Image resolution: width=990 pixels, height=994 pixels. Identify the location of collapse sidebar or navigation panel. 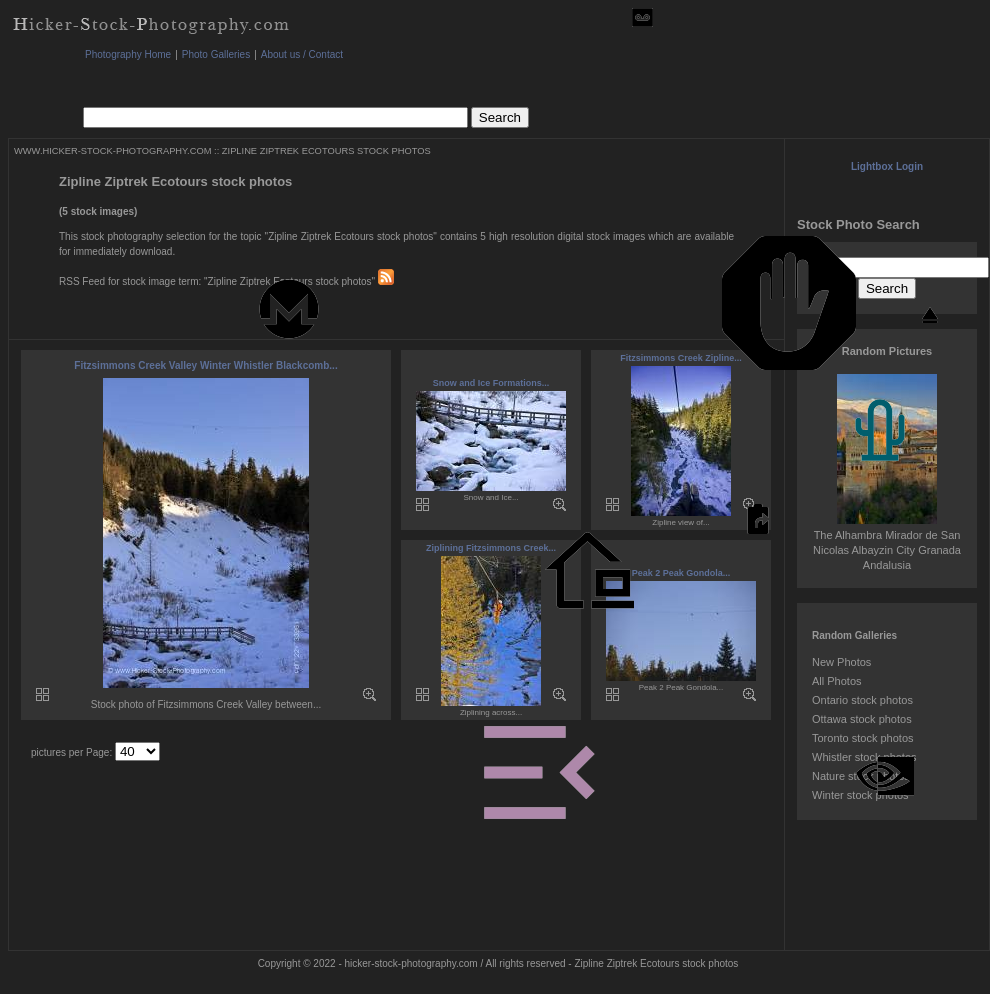
(536, 772).